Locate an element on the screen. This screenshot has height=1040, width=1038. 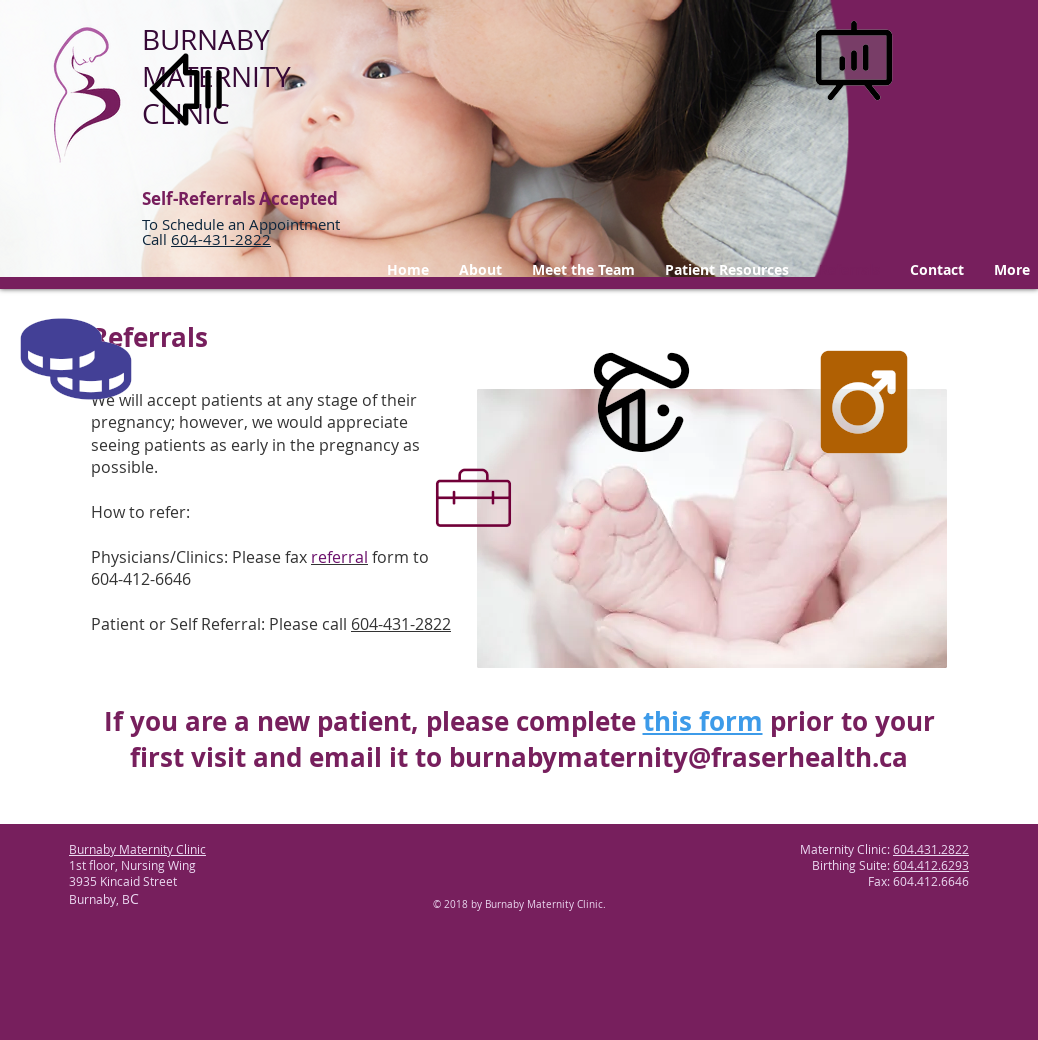
go back to the beginning is located at coordinates (188, 89).